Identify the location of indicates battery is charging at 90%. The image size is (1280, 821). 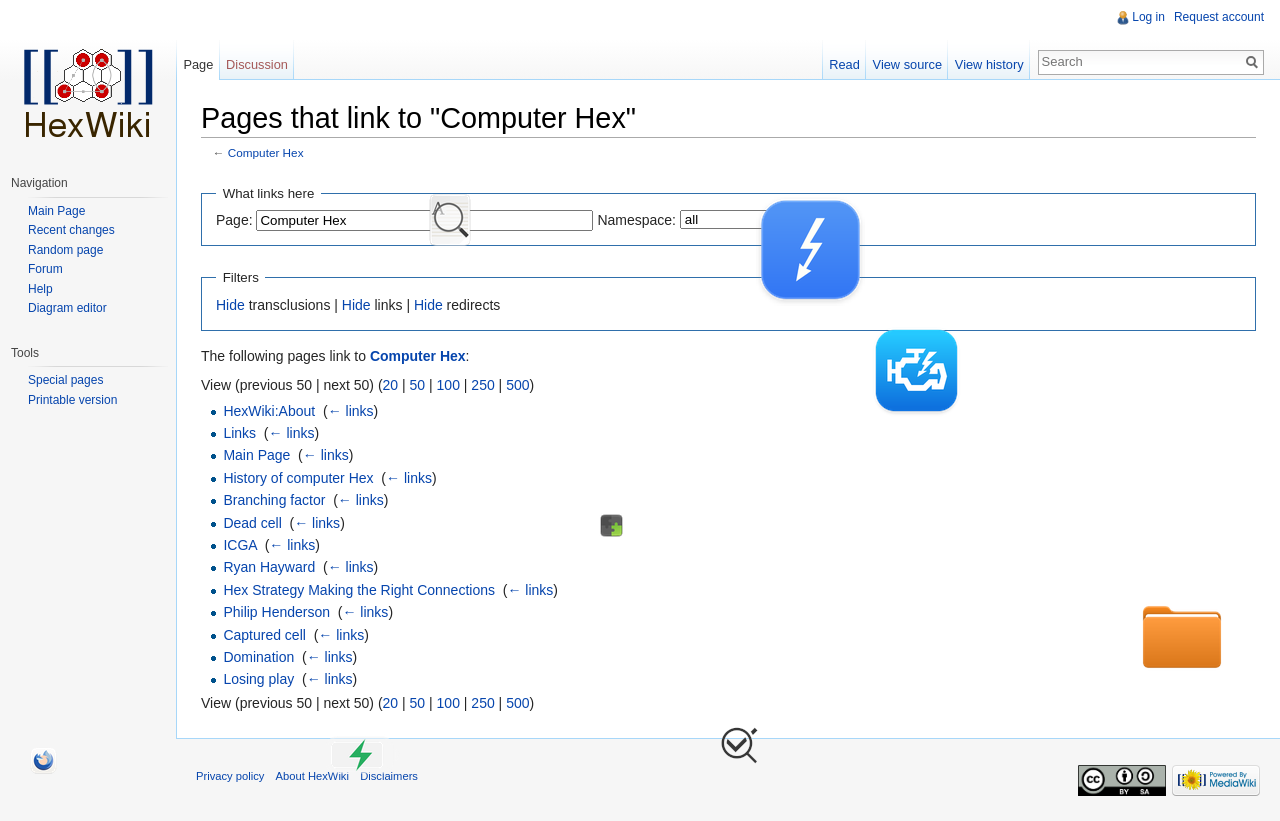
(363, 755).